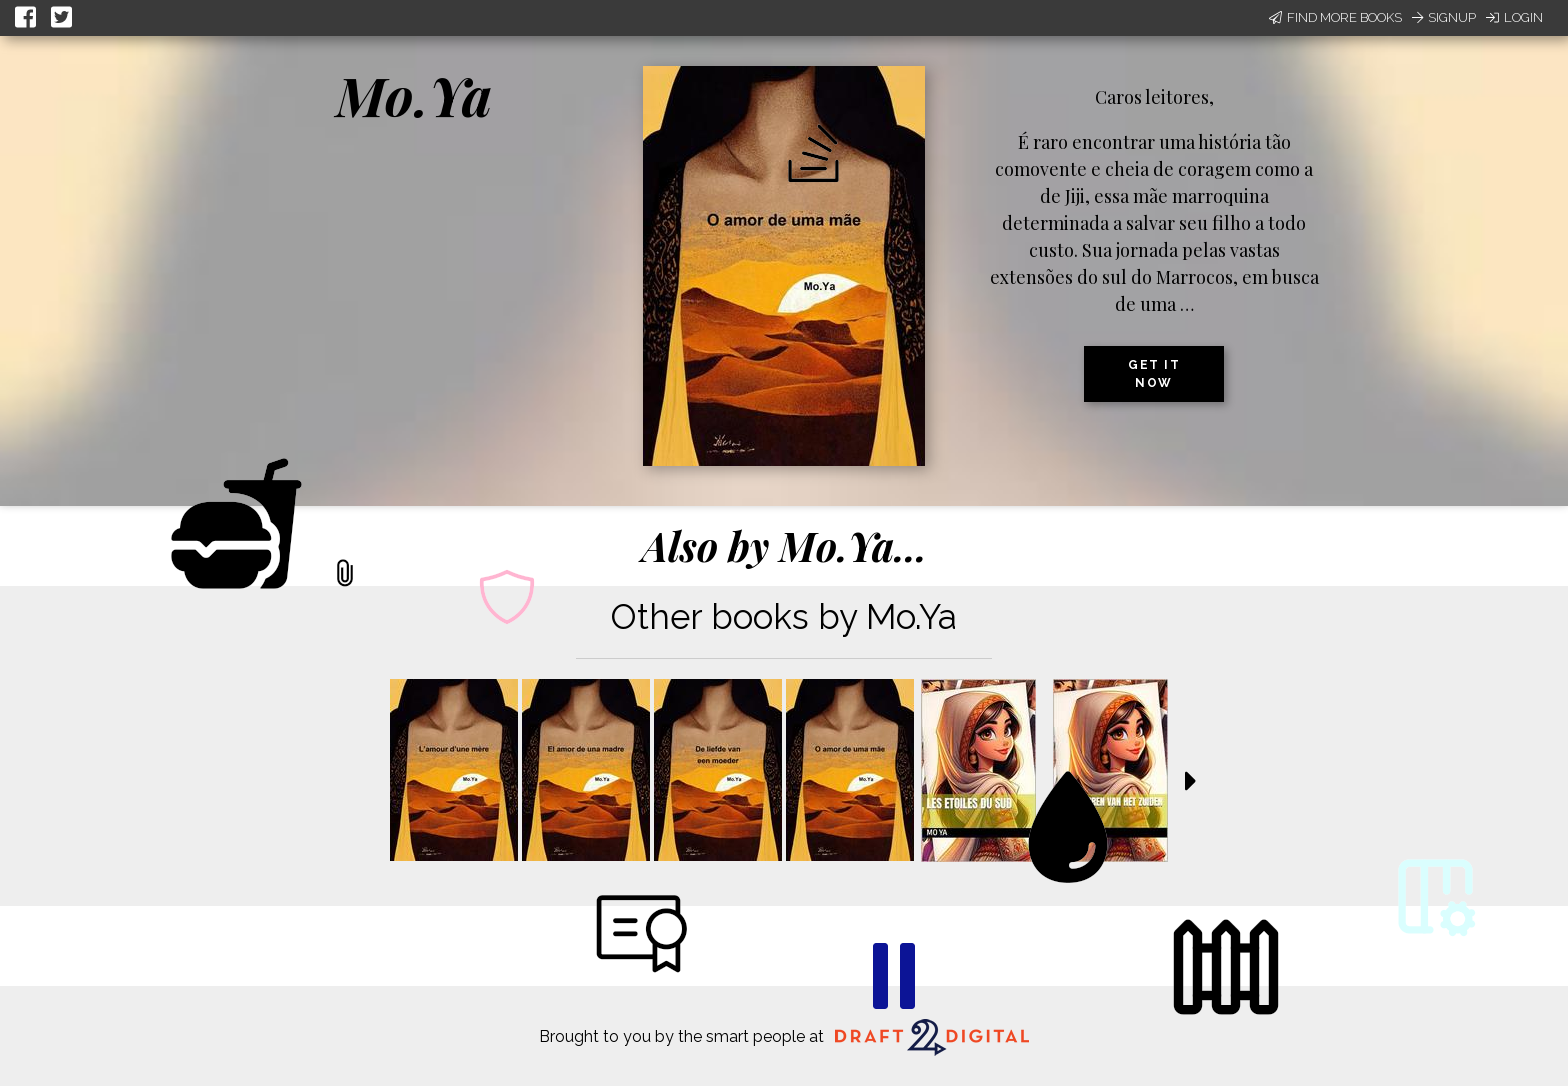 Image resolution: width=1568 pixels, height=1086 pixels. What do you see at coordinates (345, 573) in the screenshot?
I see `attach a file to your message` at bounding box center [345, 573].